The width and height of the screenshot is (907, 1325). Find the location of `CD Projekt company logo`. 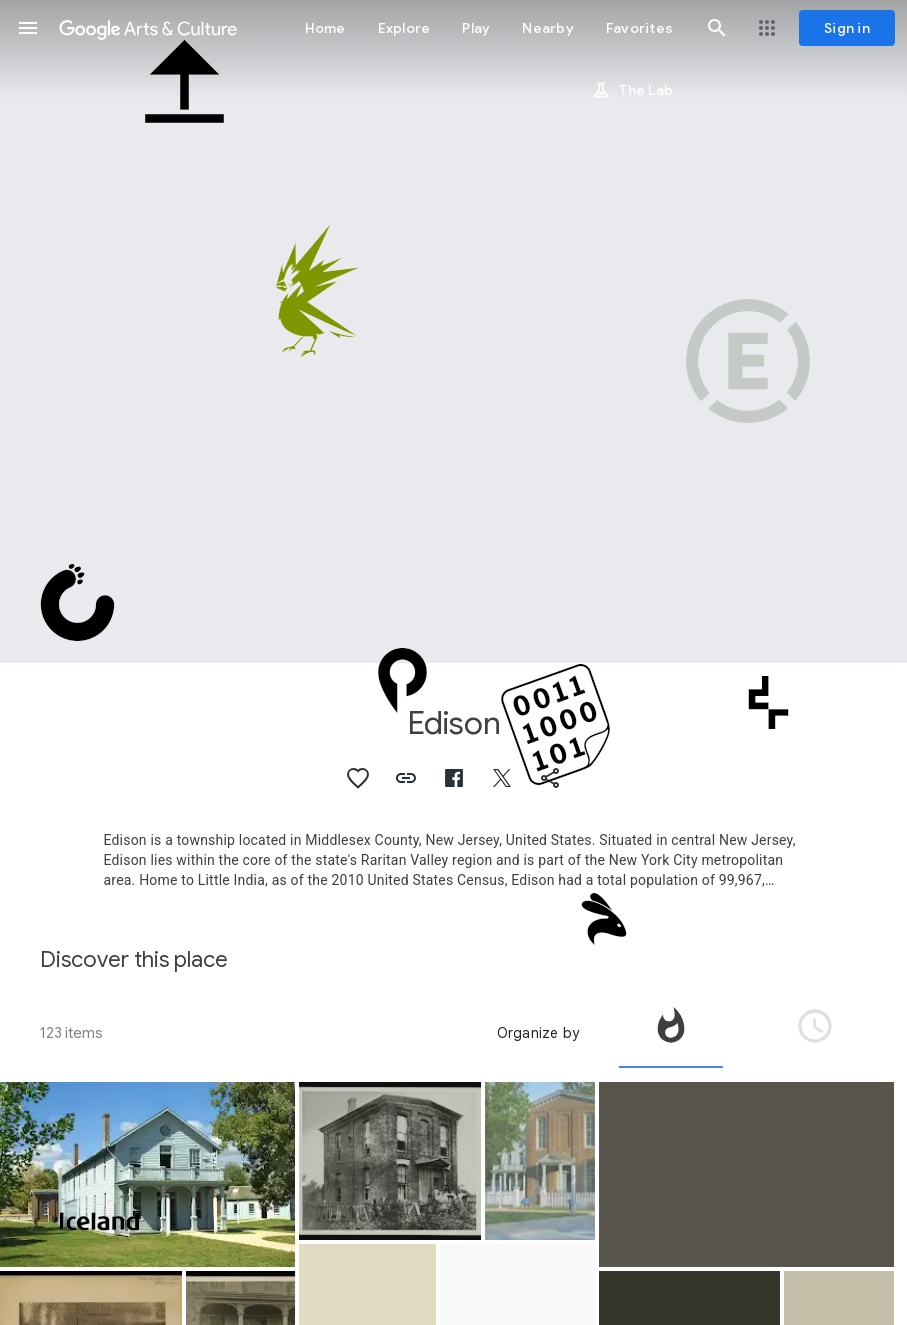

CD Projekt company logo is located at coordinates (317, 290).